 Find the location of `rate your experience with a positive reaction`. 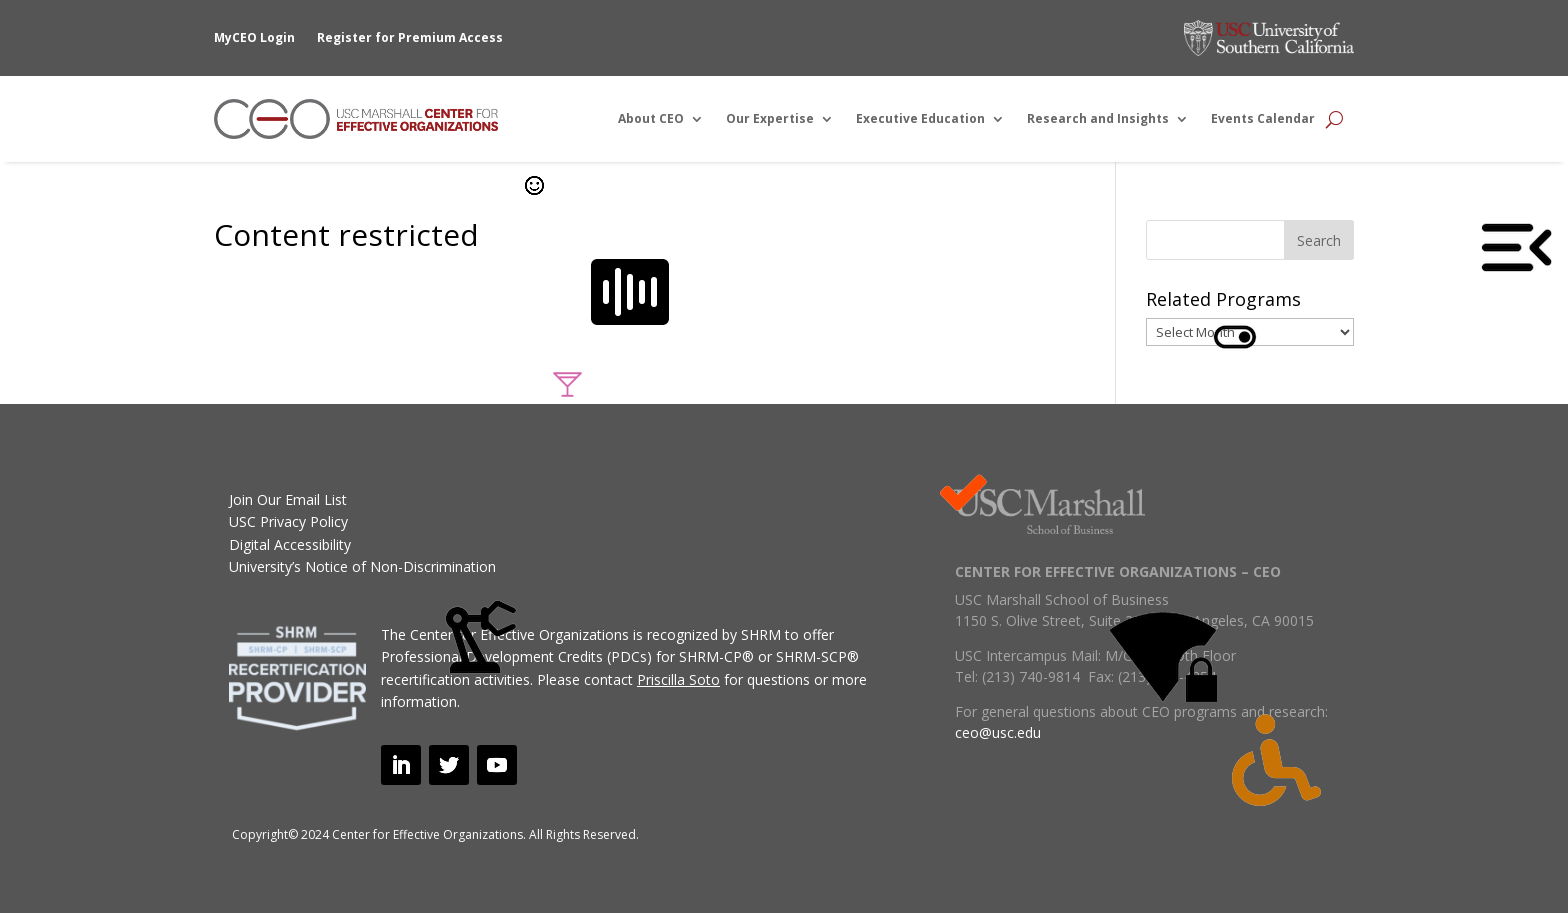

rate your experience with a positive reaction is located at coordinates (534, 185).